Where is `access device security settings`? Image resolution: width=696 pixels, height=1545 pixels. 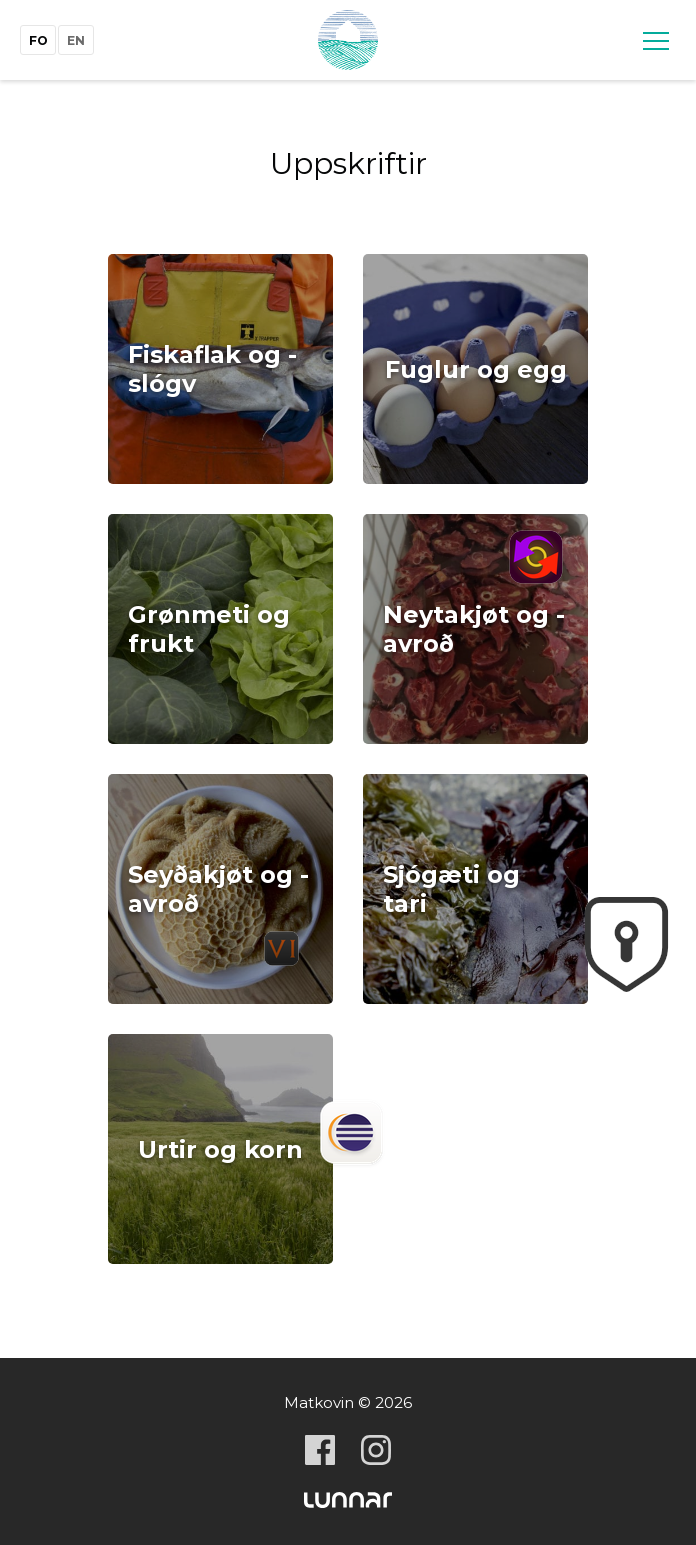 access device security settings is located at coordinates (626, 944).